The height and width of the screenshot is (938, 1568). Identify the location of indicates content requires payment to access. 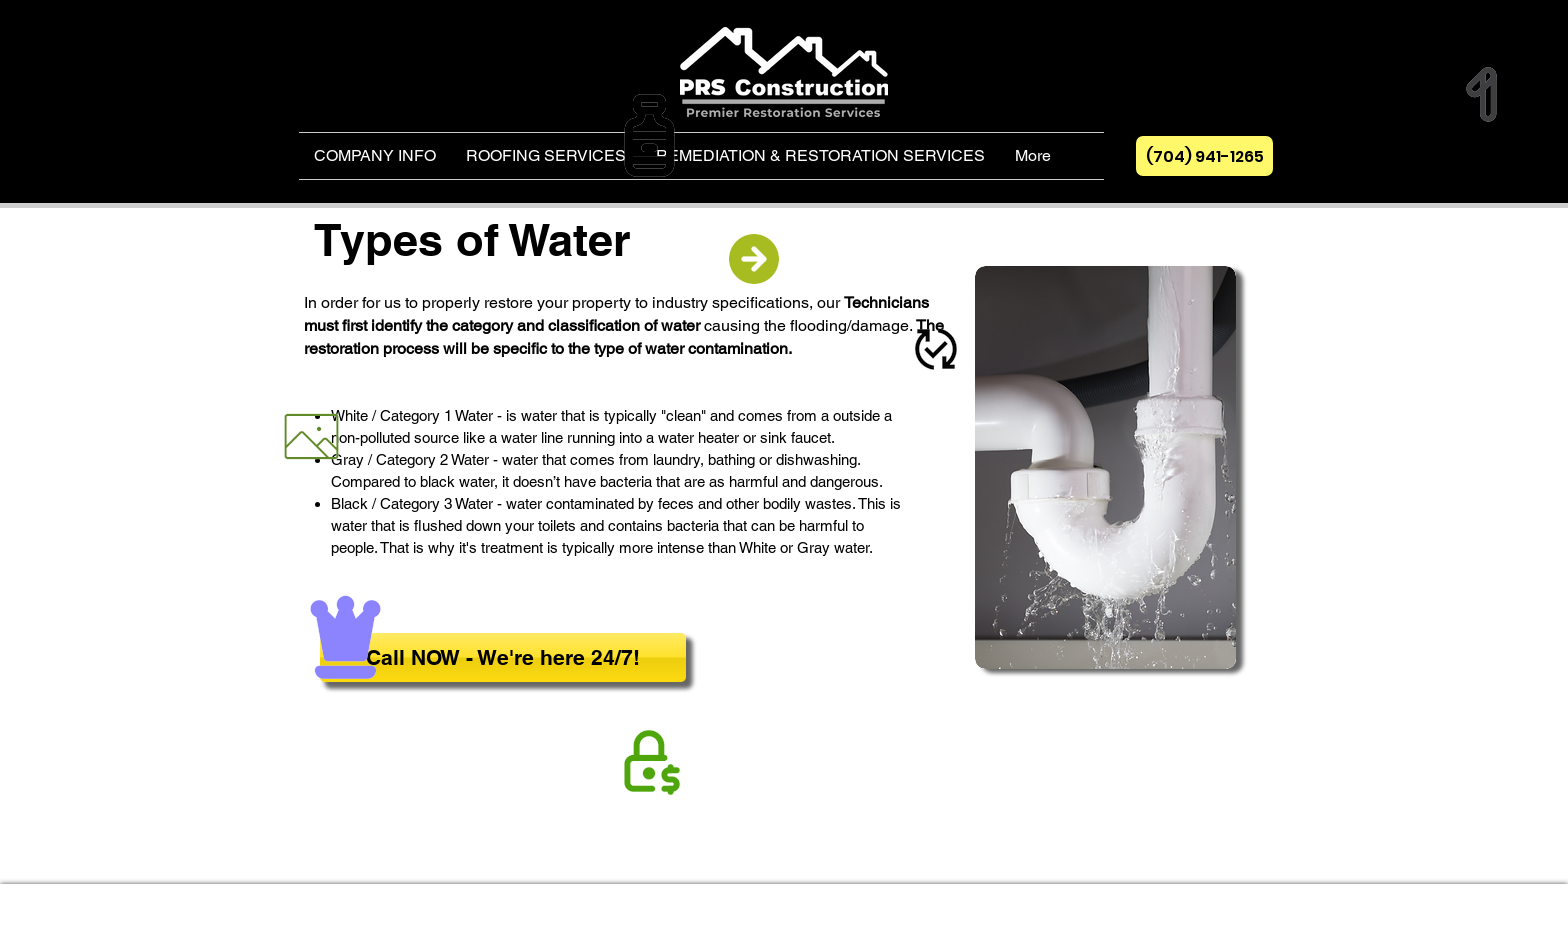
(649, 761).